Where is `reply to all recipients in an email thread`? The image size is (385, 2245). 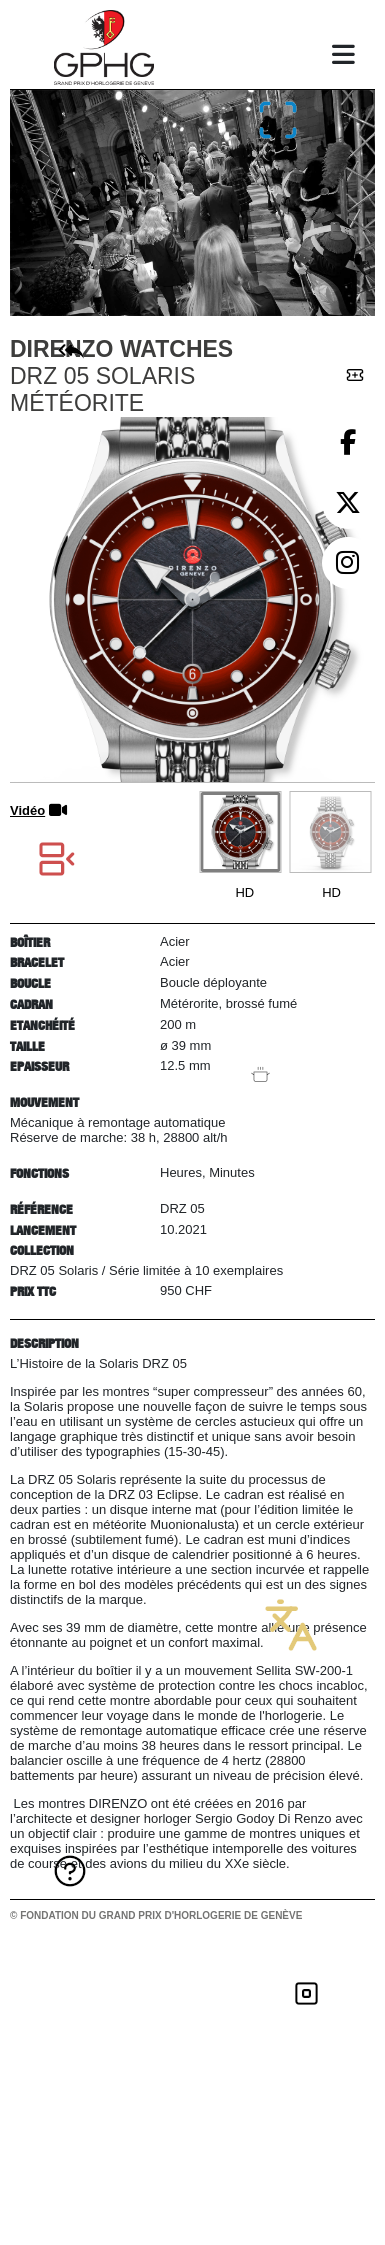 reply to all recipients in an email thread is located at coordinates (71, 350).